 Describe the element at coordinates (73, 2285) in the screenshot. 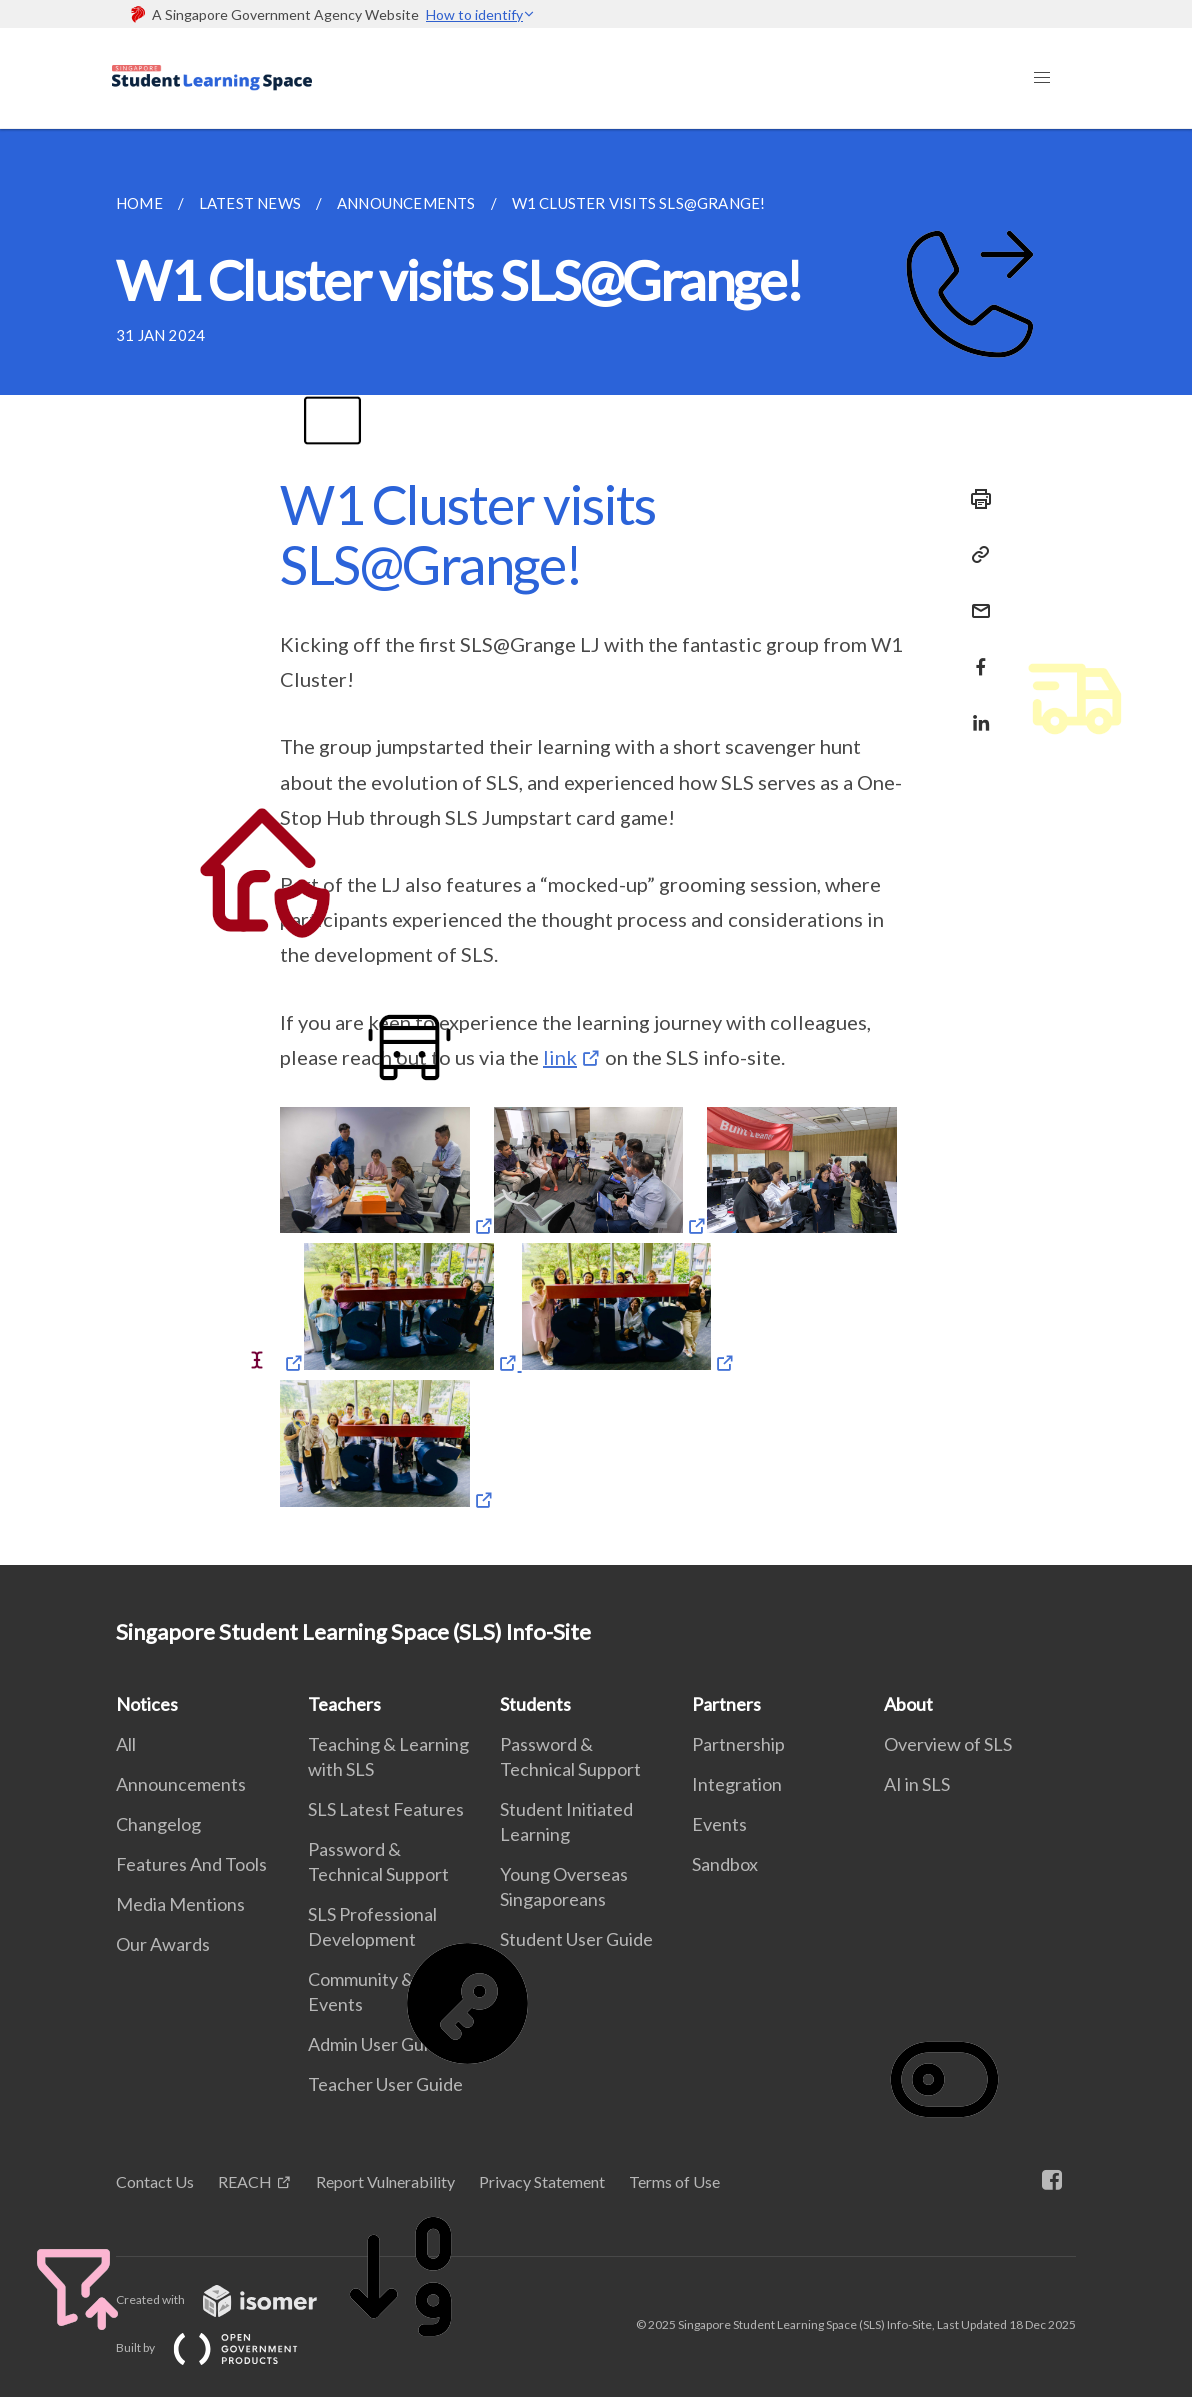

I see `sort filtered results in ascending order` at that location.